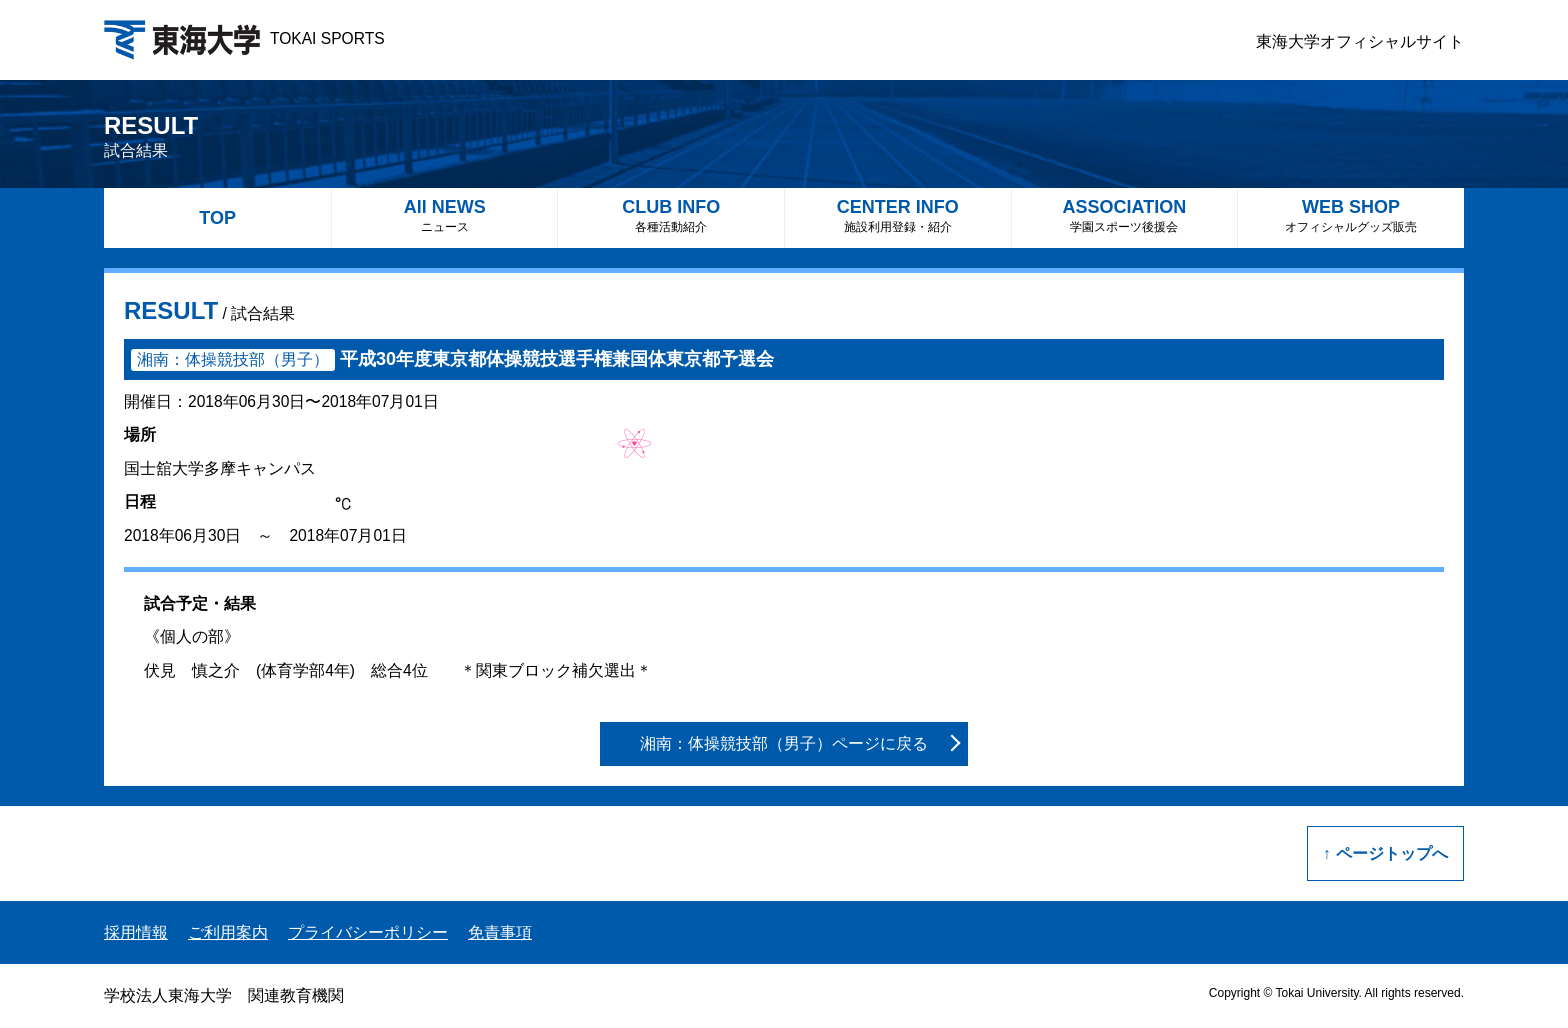 The image size is (1568, 1028). What do you see at coordinates (343, 503) in the screenshot?
I see `indicates temperature displayed in celsius` at bounding box center [343, 503].